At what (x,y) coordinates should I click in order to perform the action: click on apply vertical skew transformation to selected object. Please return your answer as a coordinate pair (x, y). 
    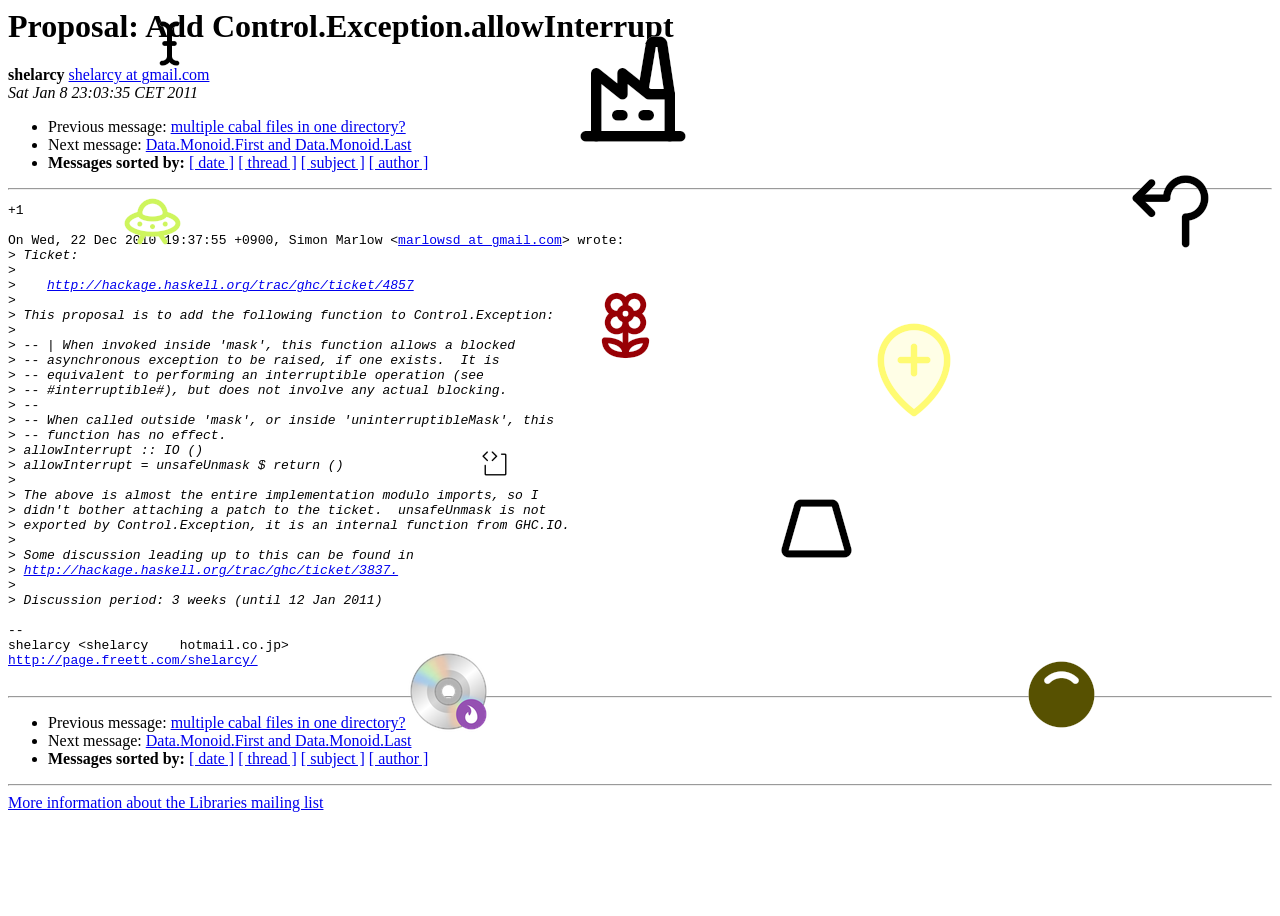
    Looking at the image, I should click on (816, 528).